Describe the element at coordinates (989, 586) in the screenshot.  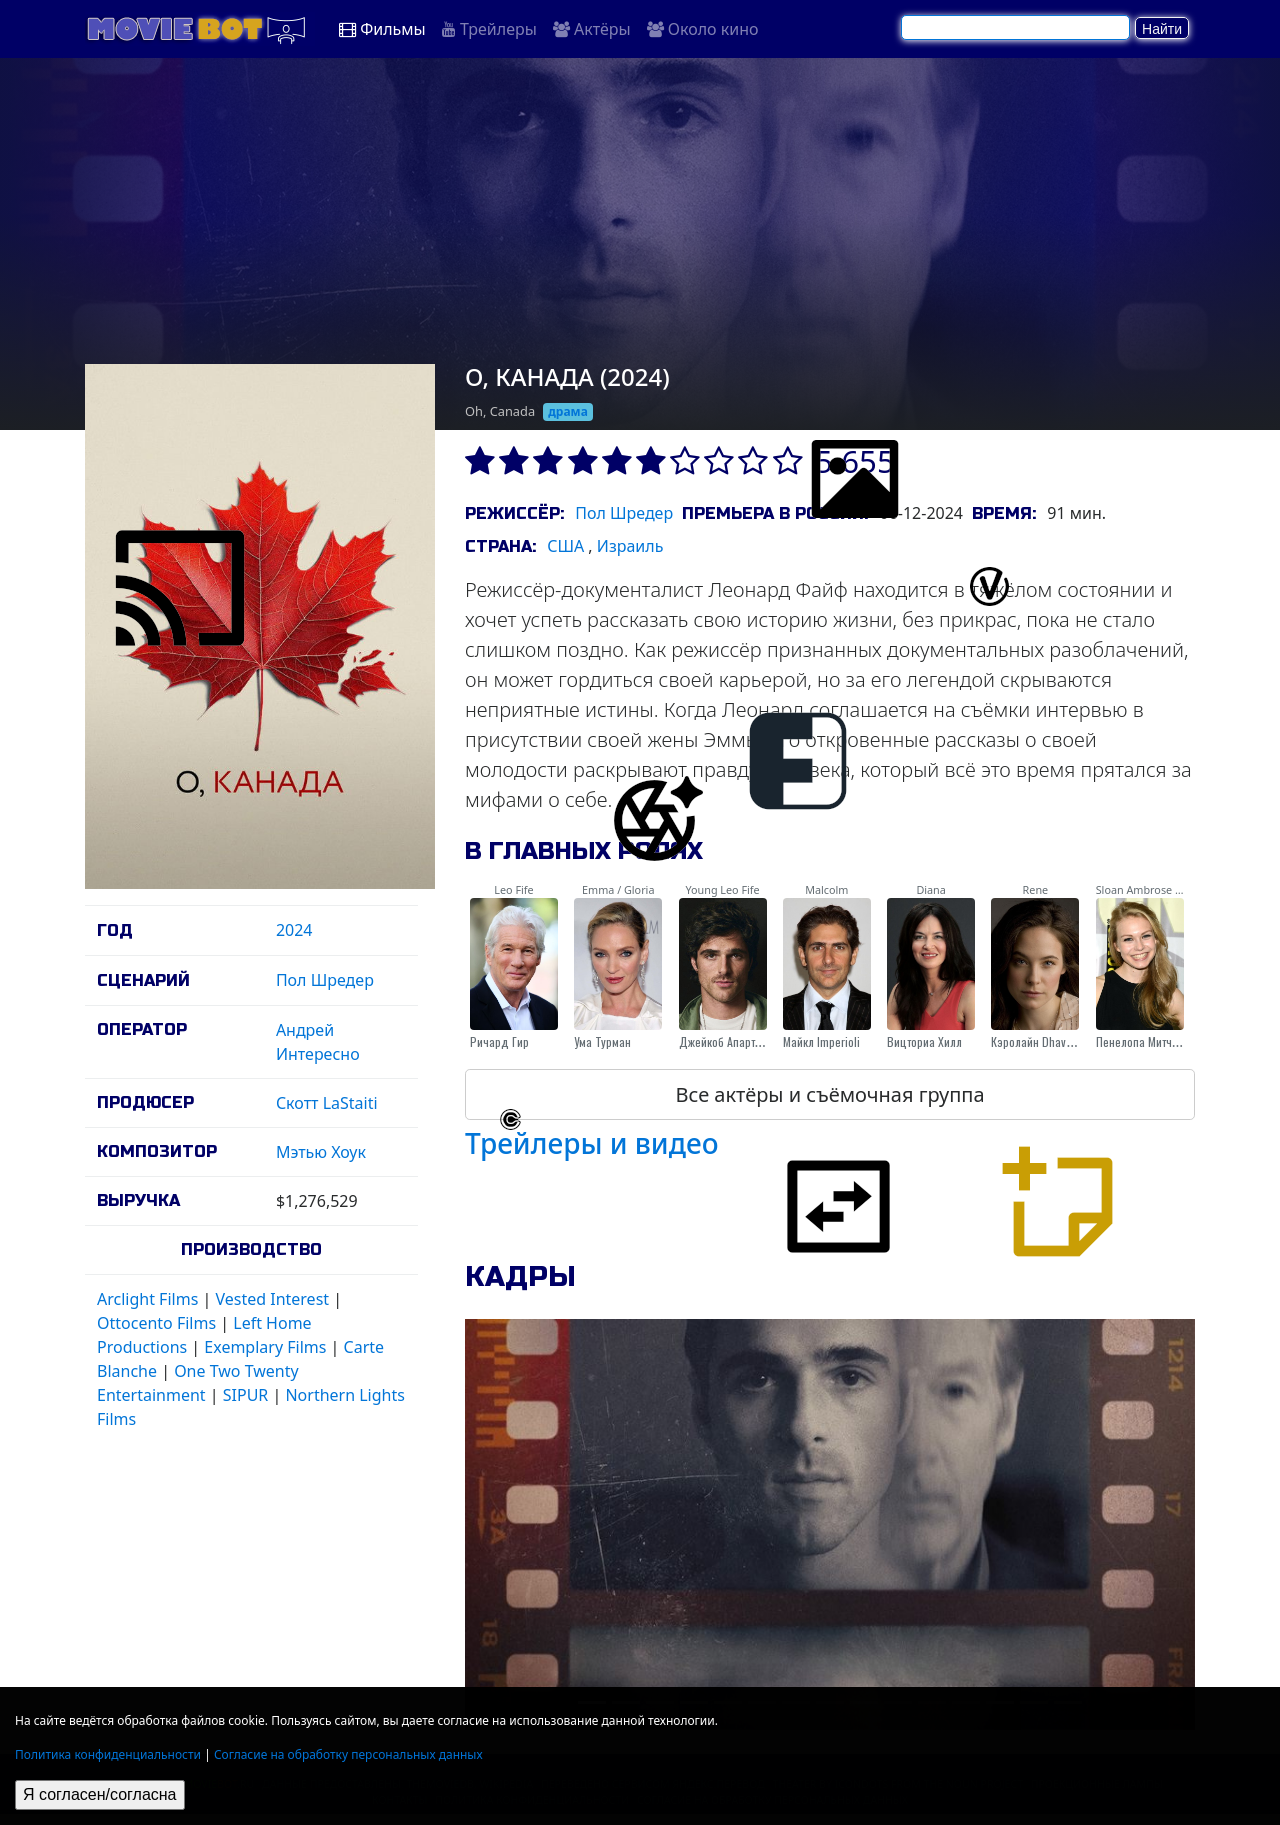
I see `semantic versioning (semver) logo` at that location.